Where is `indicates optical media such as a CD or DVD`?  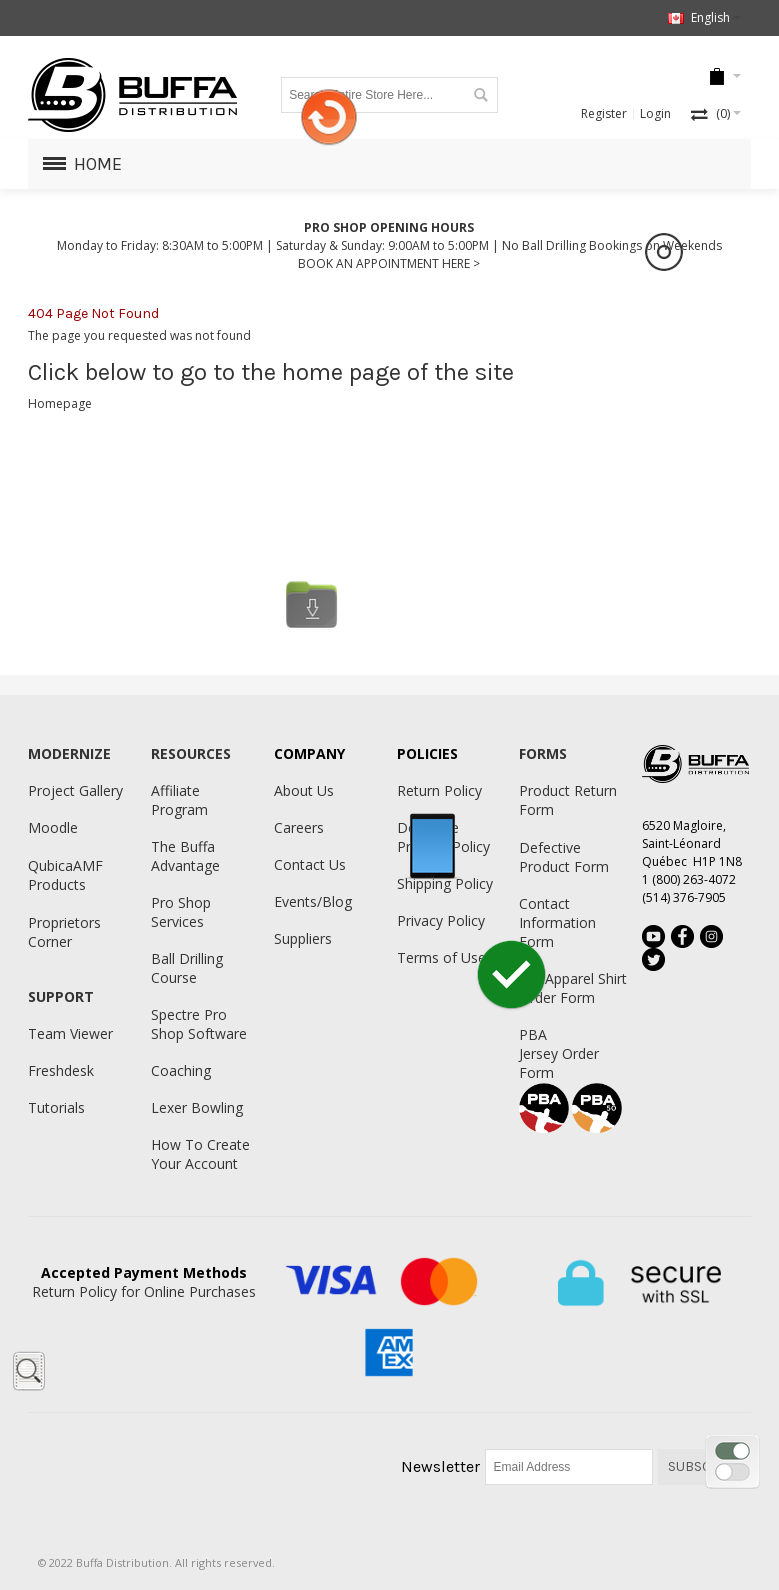 indicates optical media such as a CD or DVD is located at coordinates (664, 252).